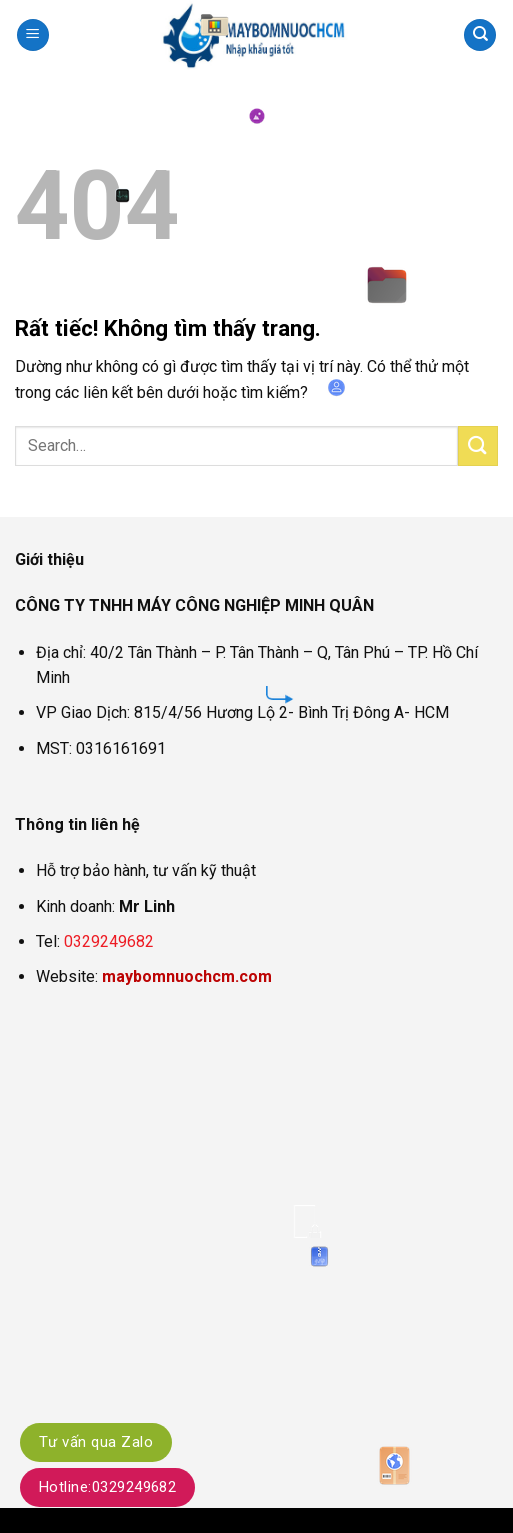 The width and height of the screenshot is (513, 1533). I want to click on screen rotation is locked to portrait mode, so click(307, 1221).